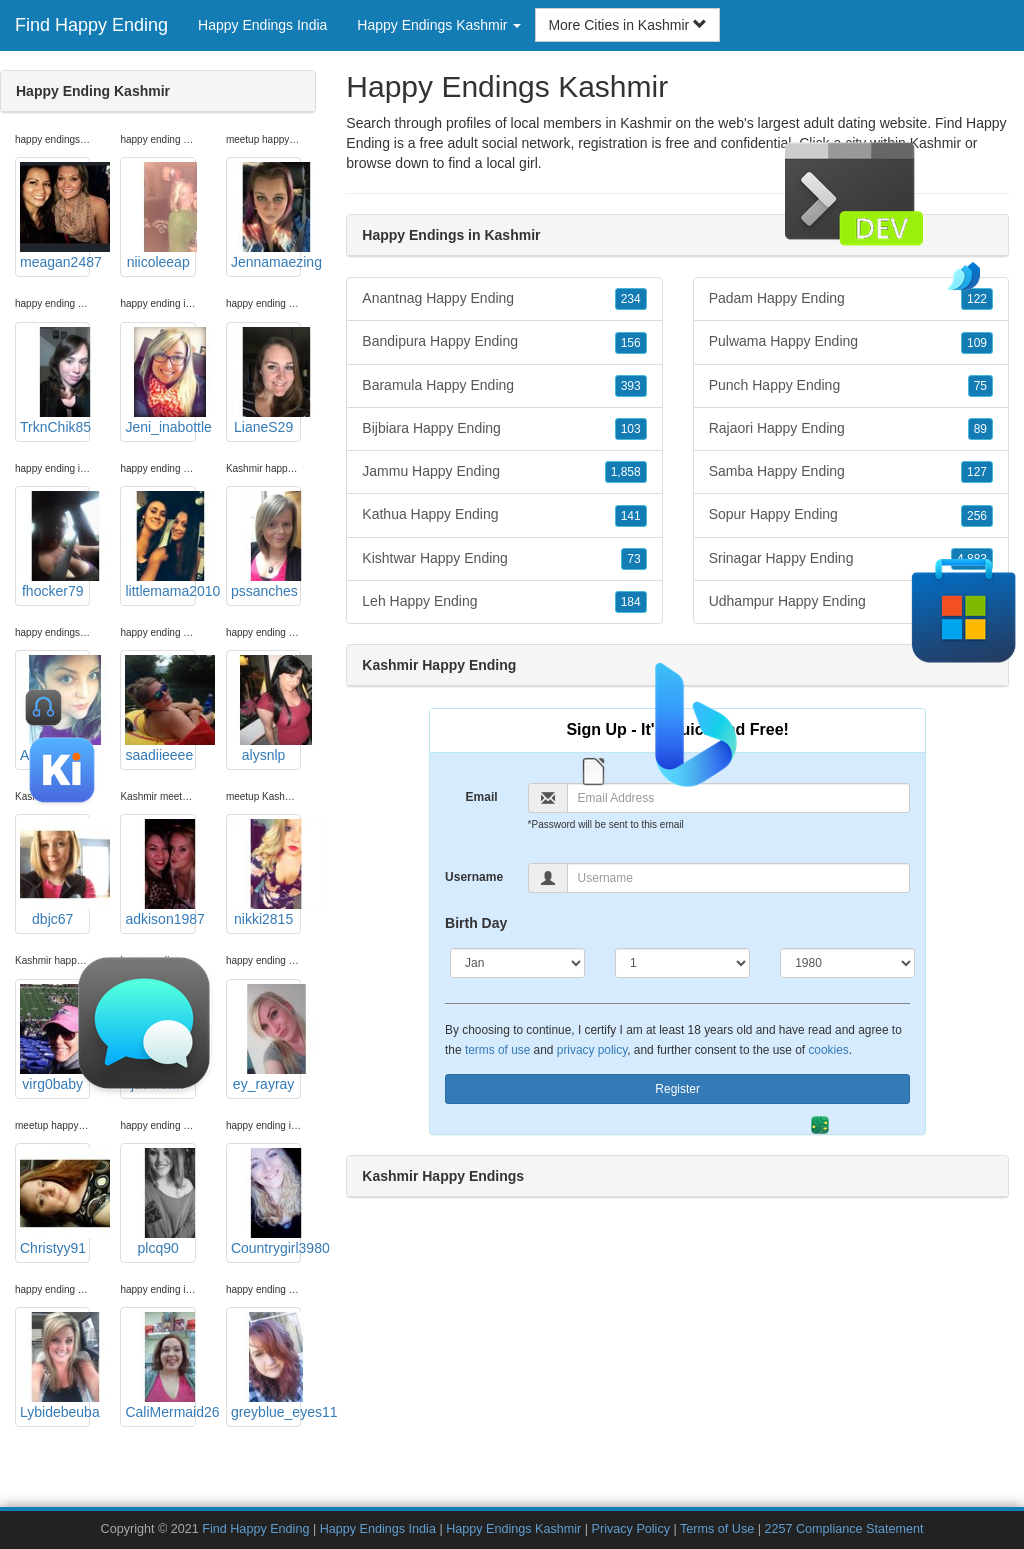  What do you see at coordinates (820, 1125) in the screenshot?
I see `open pcbnew circuit board design application` at bounding box center [820, 1125].